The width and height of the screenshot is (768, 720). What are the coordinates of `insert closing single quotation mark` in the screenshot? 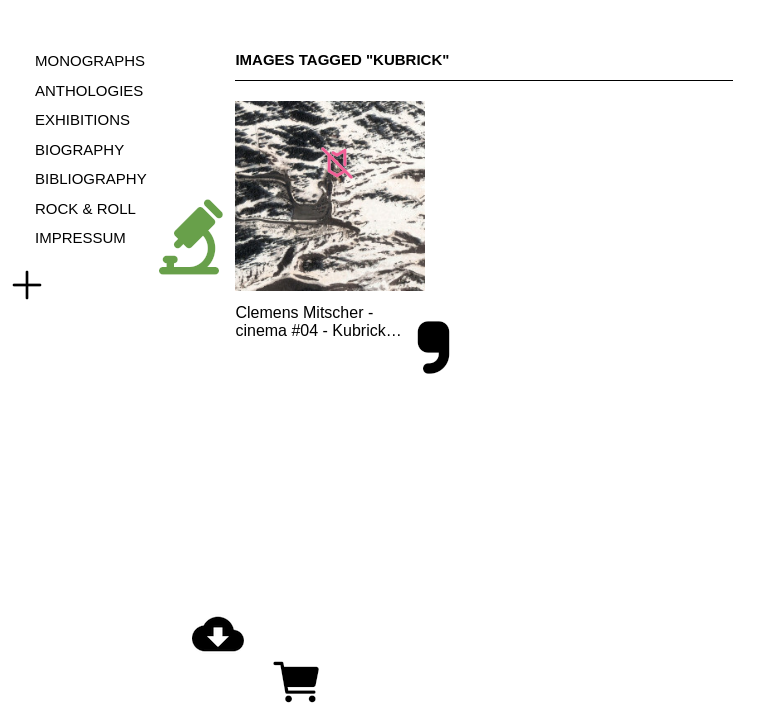 It's located at (433, 347).